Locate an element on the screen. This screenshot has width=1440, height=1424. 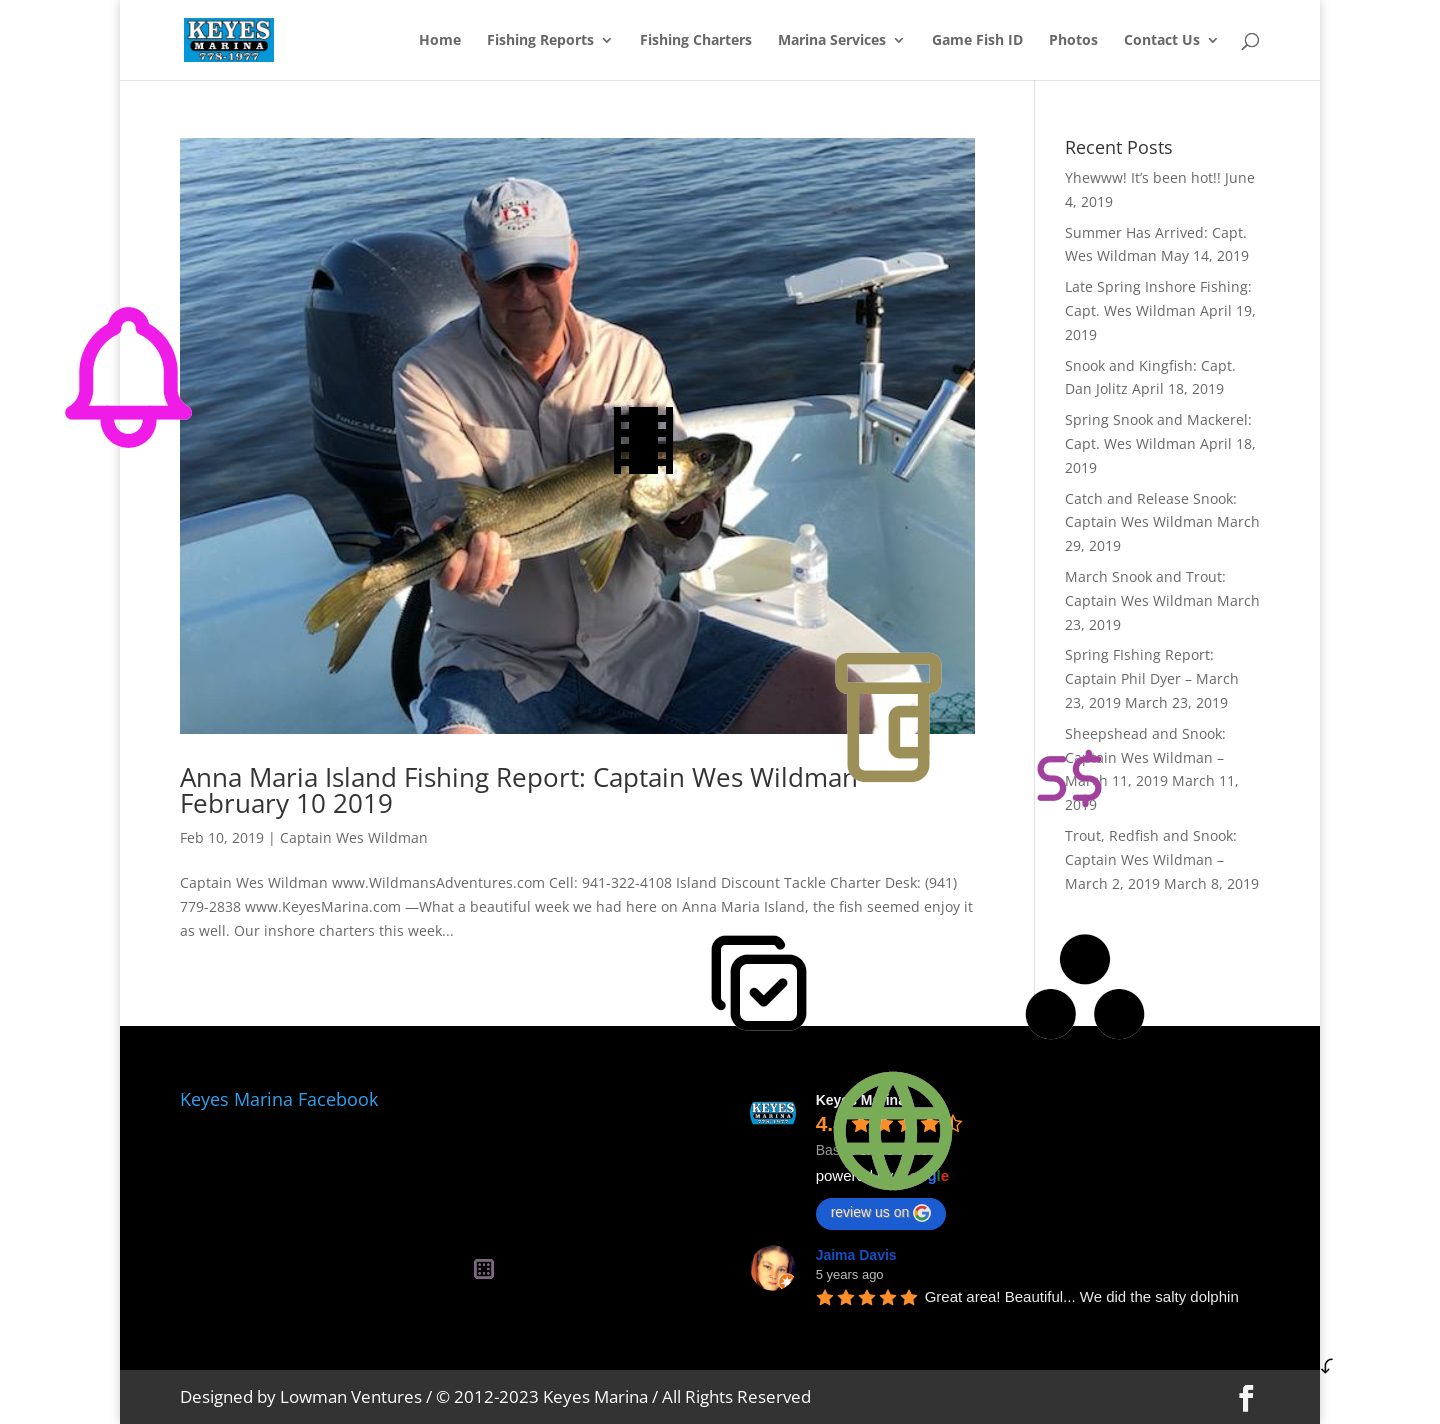
browse local movies or theaters nearby is located at coordinates (643, 440).